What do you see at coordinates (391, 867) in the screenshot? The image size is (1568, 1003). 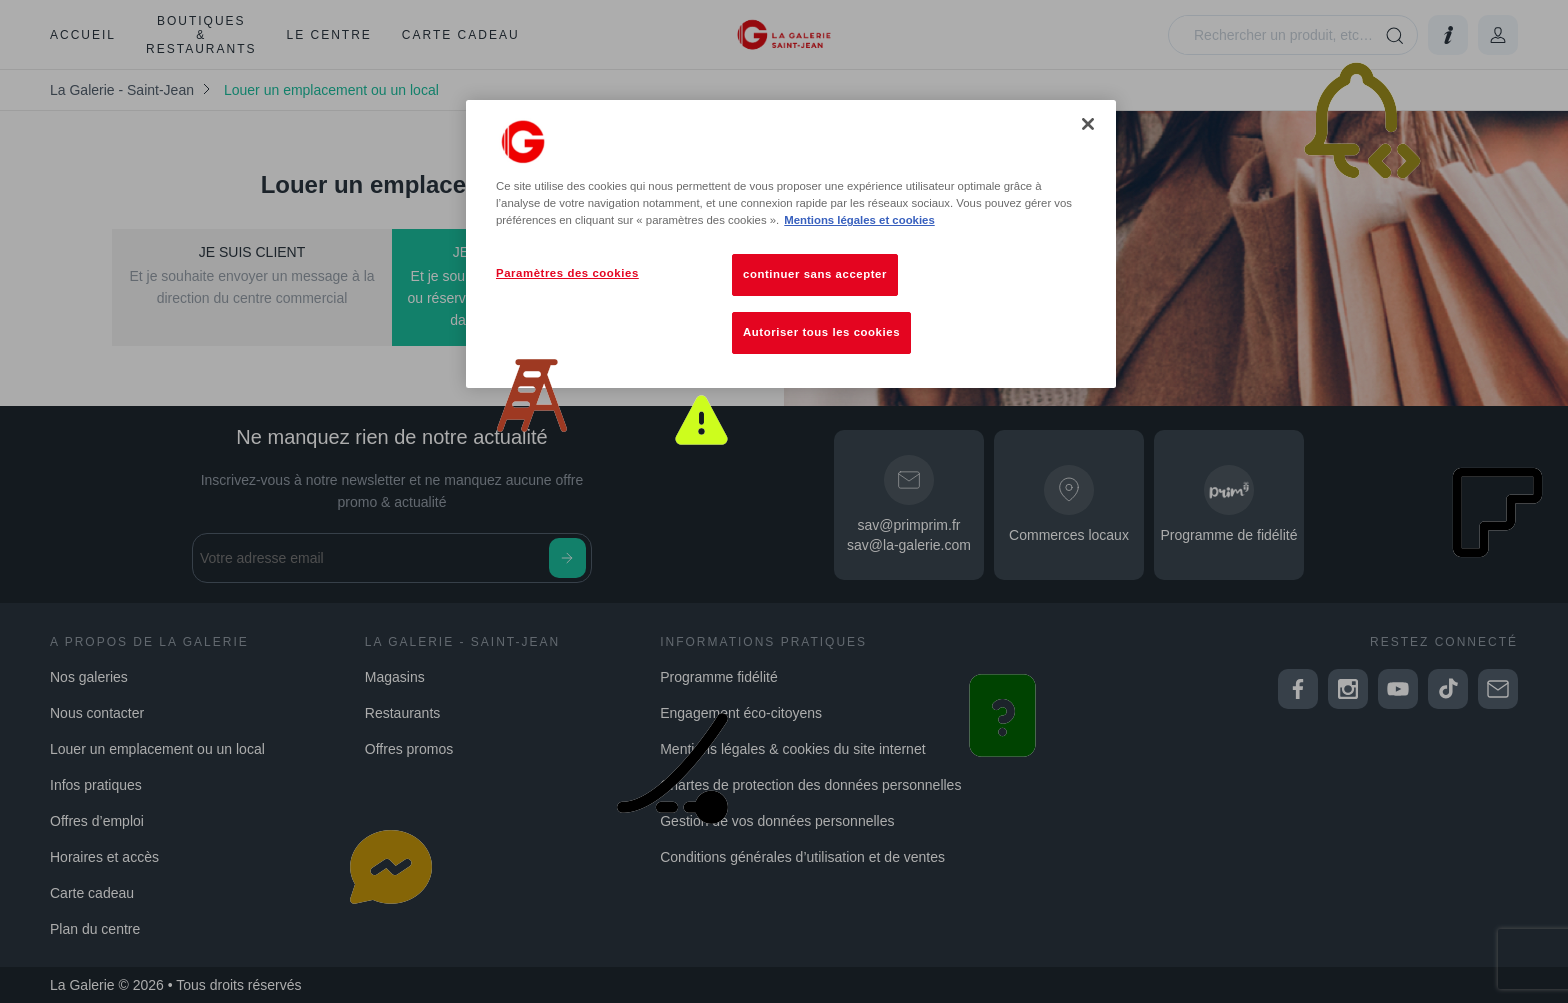 I see `open Facebook Messenger` at bounding box center [391, 867].